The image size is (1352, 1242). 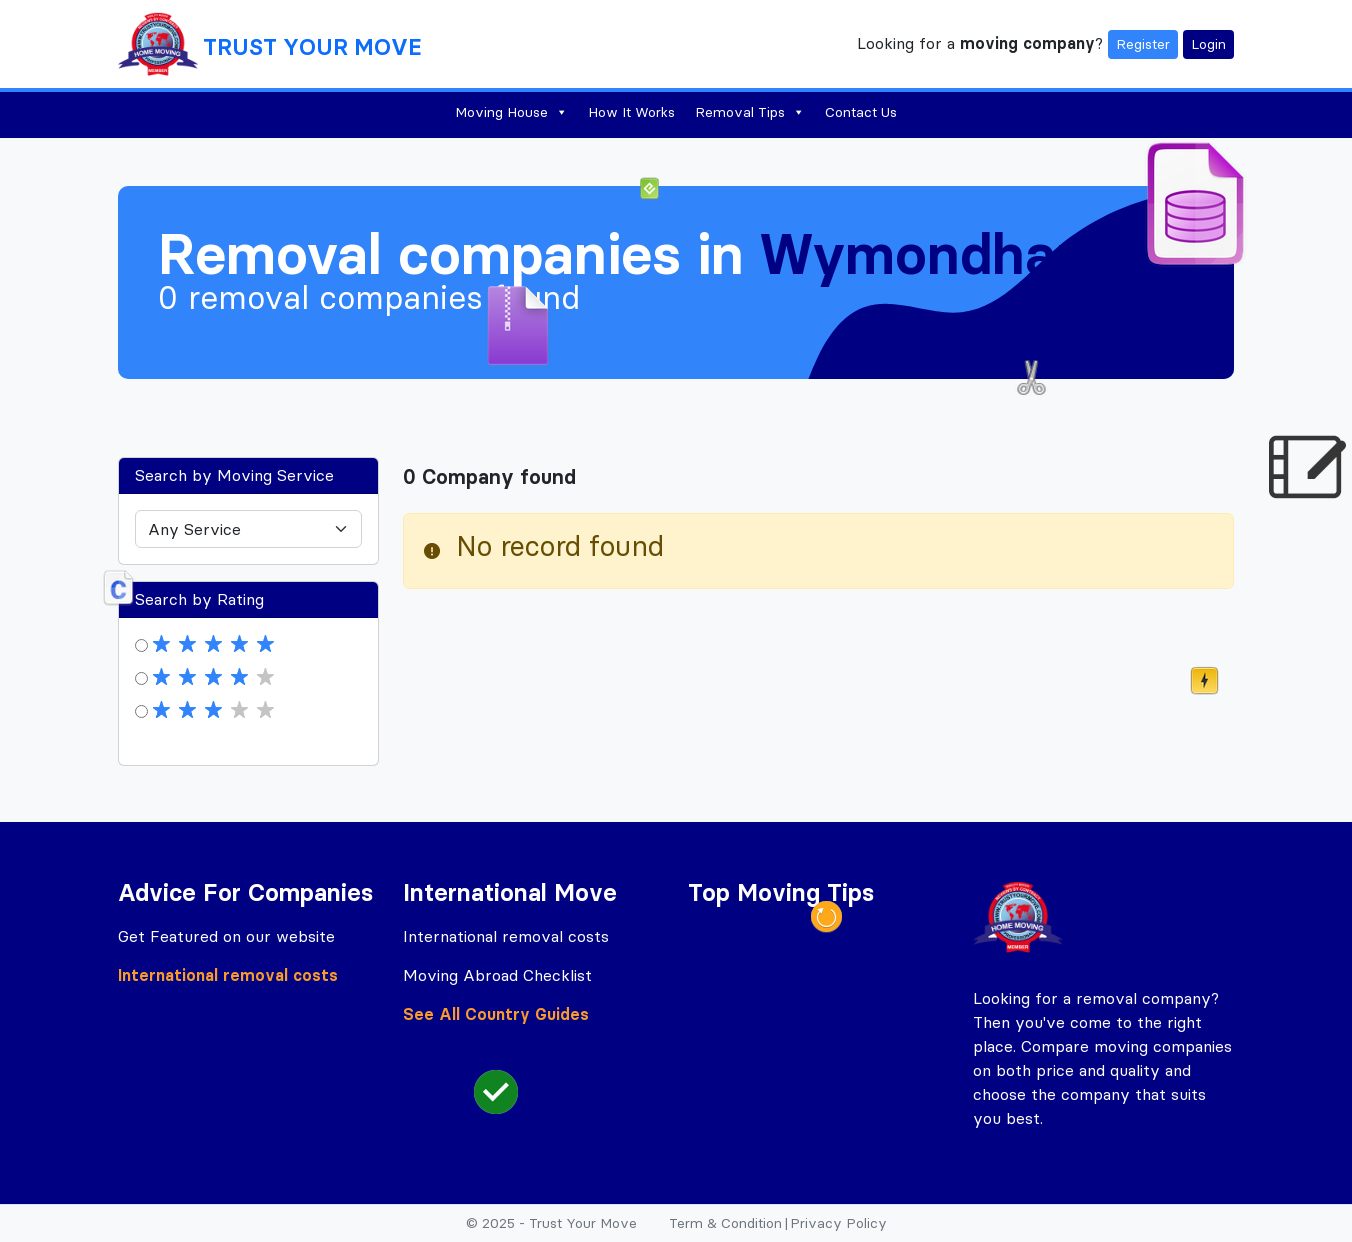 What do you see at coordinates (496, 1092) in the screenshot?
I see `confirm or accept an action` at bounding box center [496, 1092].